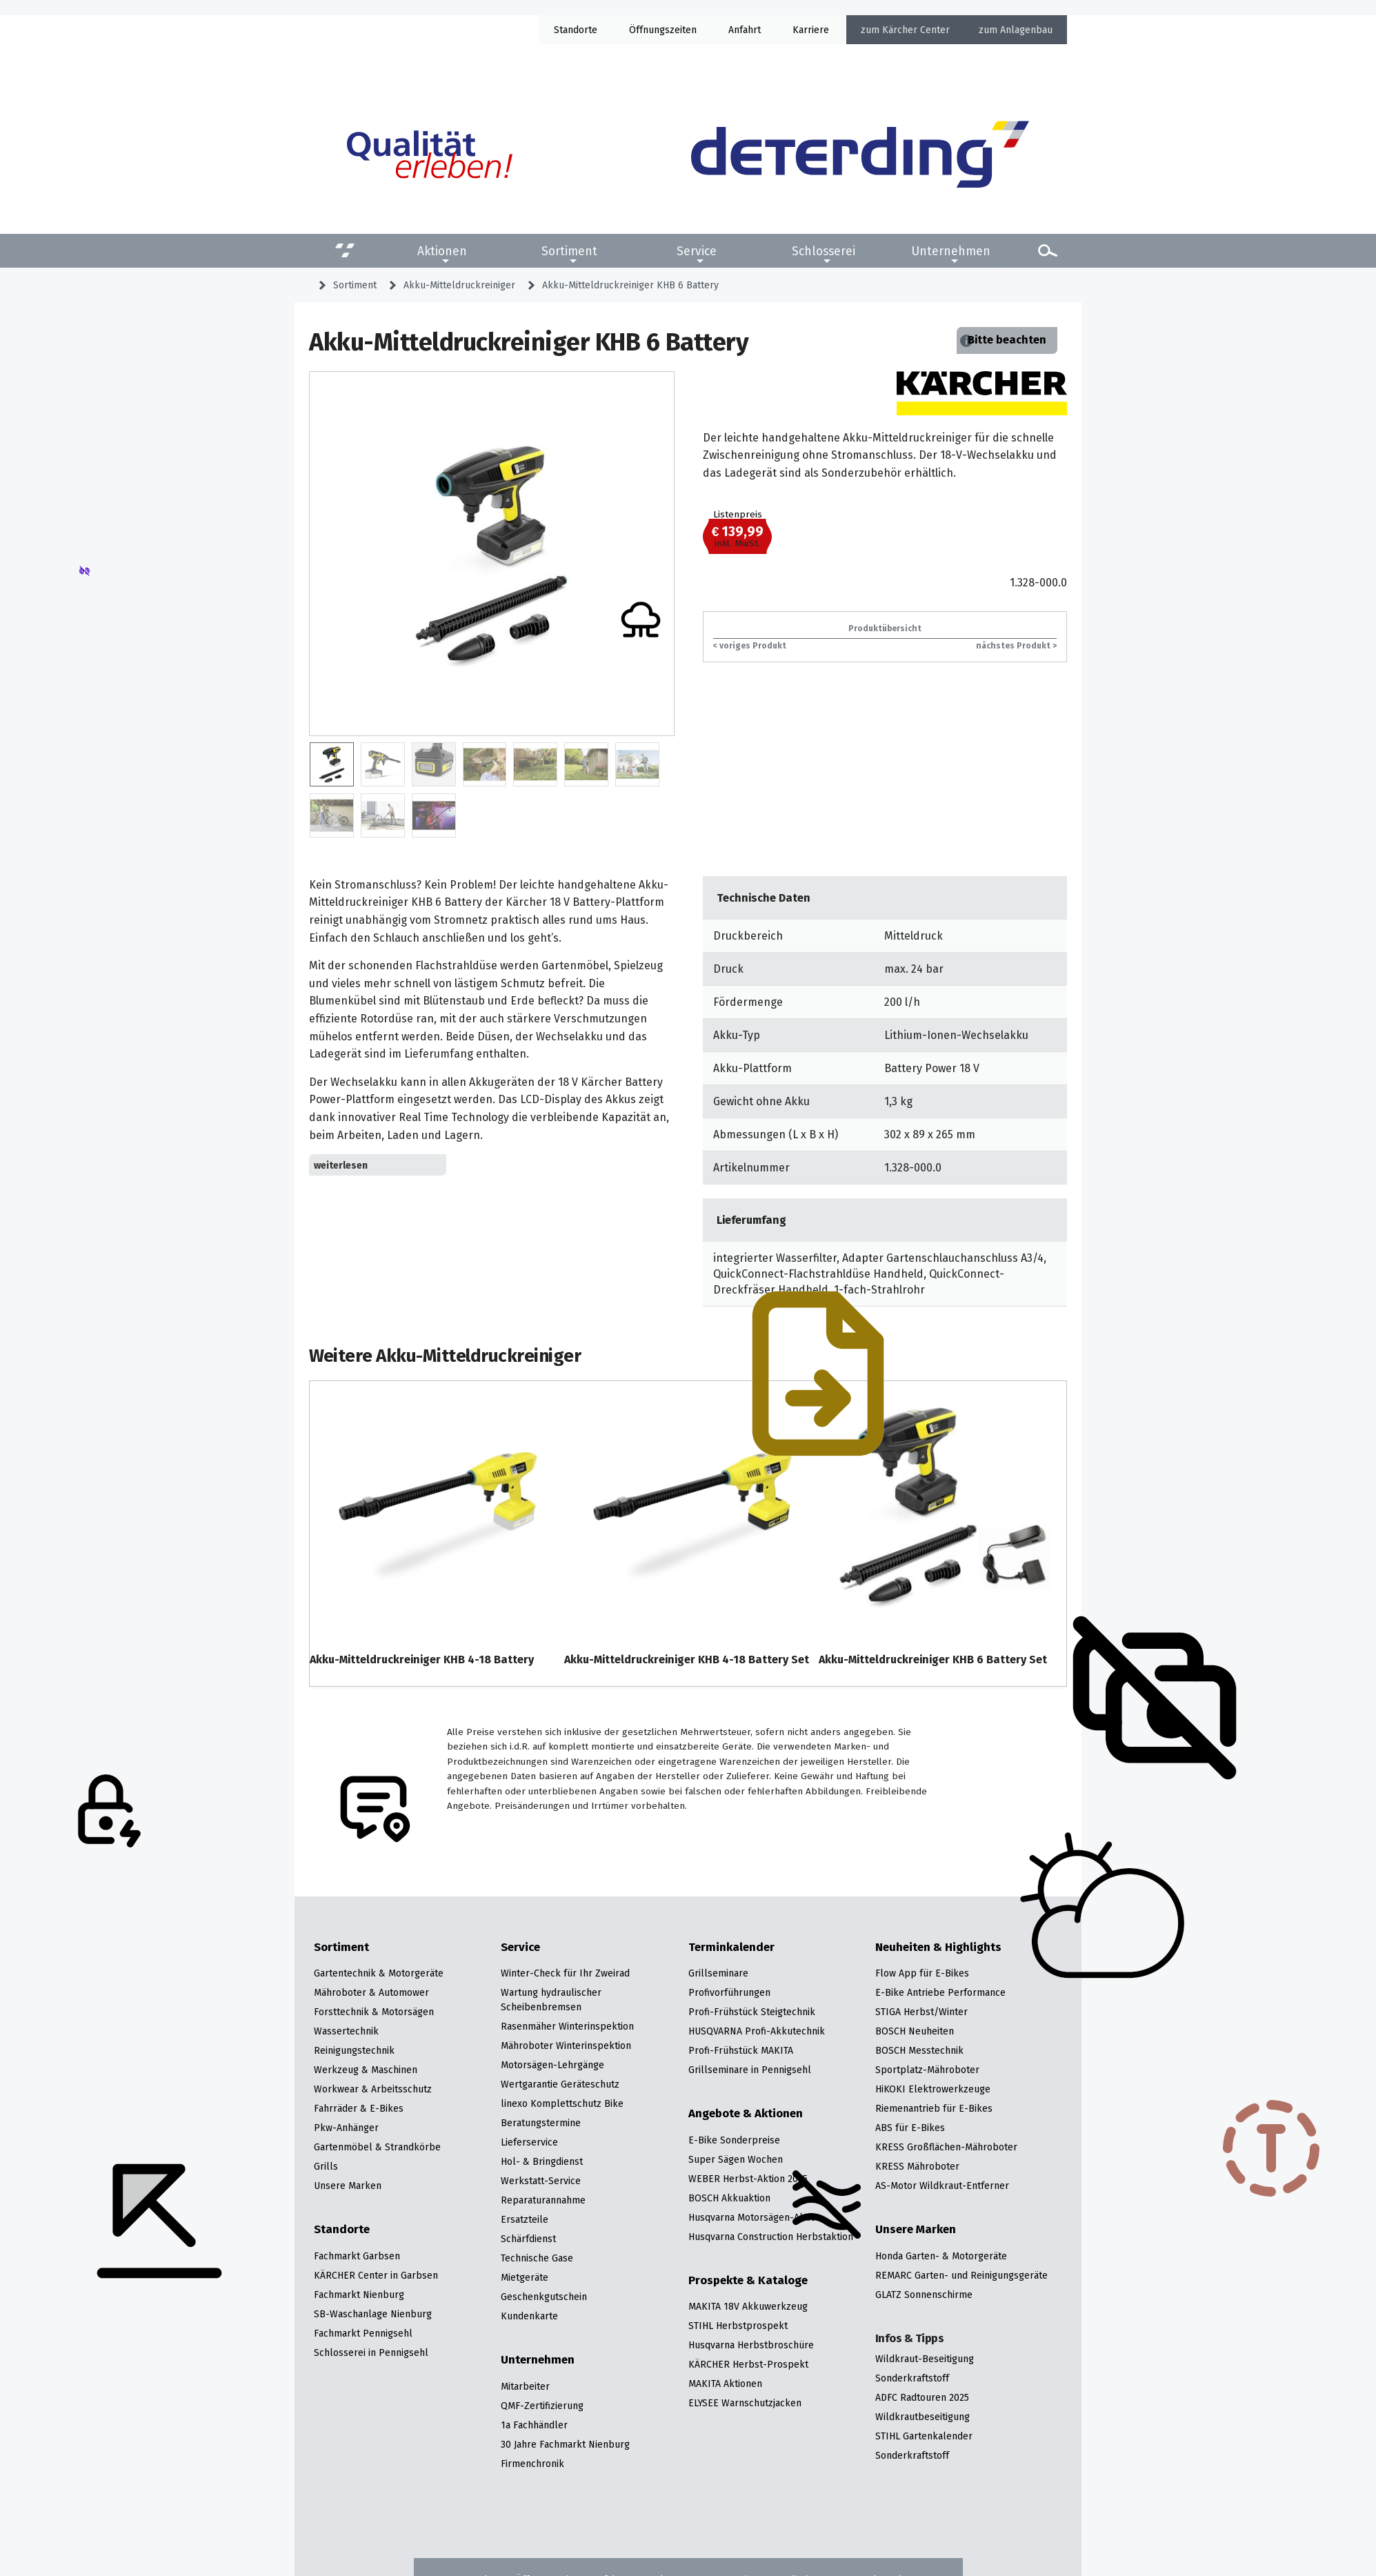 The image size is (1376, 2576). Describe the element at coordinates (818, 1374) in the screenshot. I see `export or send file` at that location.